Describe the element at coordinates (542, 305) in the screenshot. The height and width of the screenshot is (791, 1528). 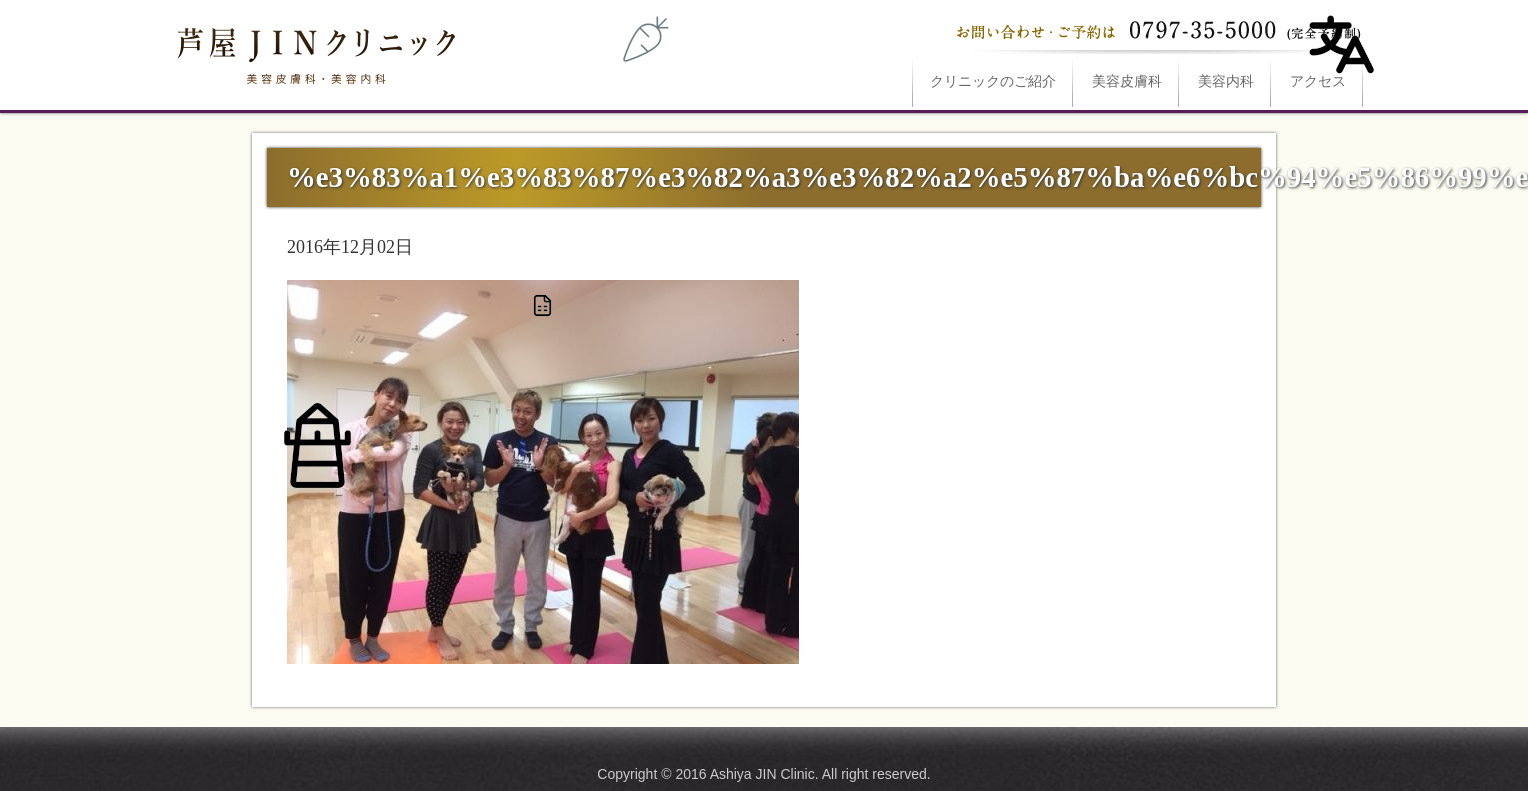
I see `open a spreadsheet file` at that location.